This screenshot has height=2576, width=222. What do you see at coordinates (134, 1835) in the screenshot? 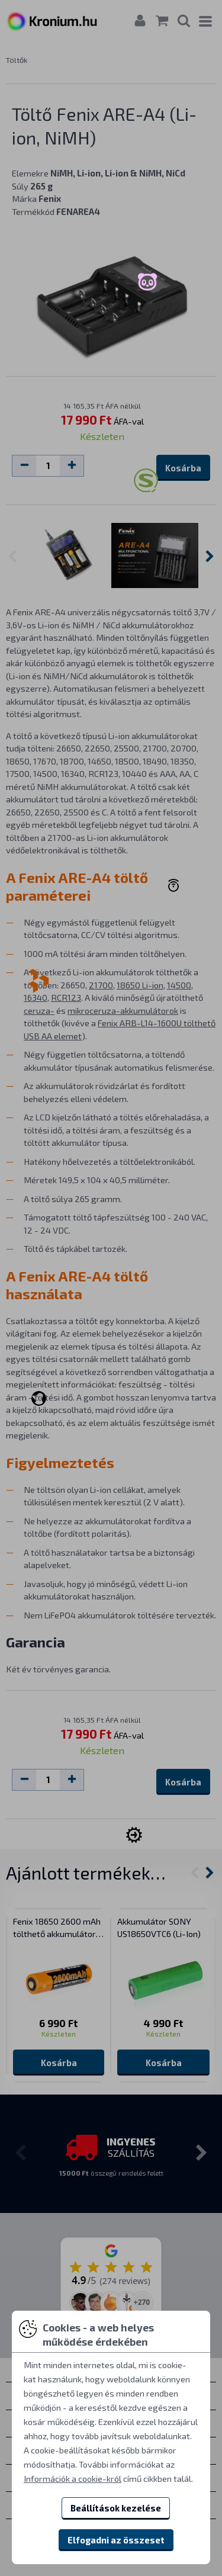
I see `inductive automation company logo` at bounding box center [134, 1835].